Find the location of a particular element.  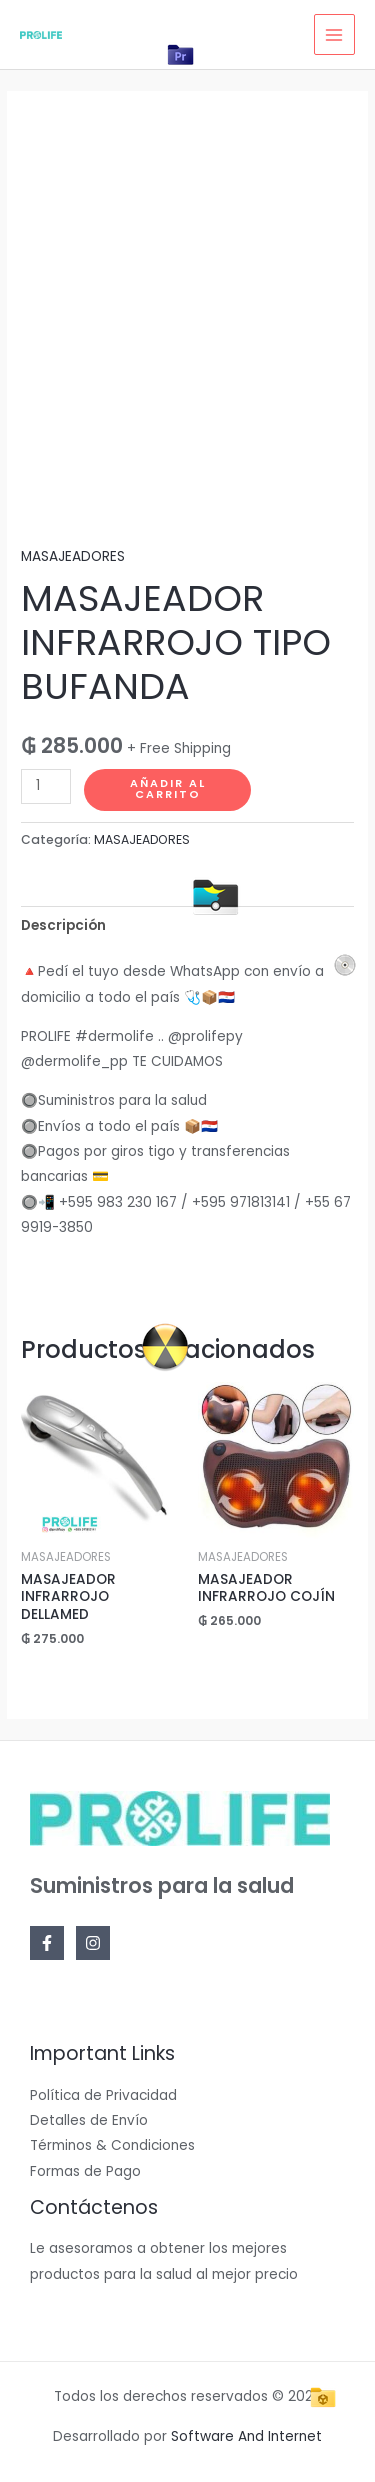

open folder containing adobe premiere project files is located at coordinates (180, 55).